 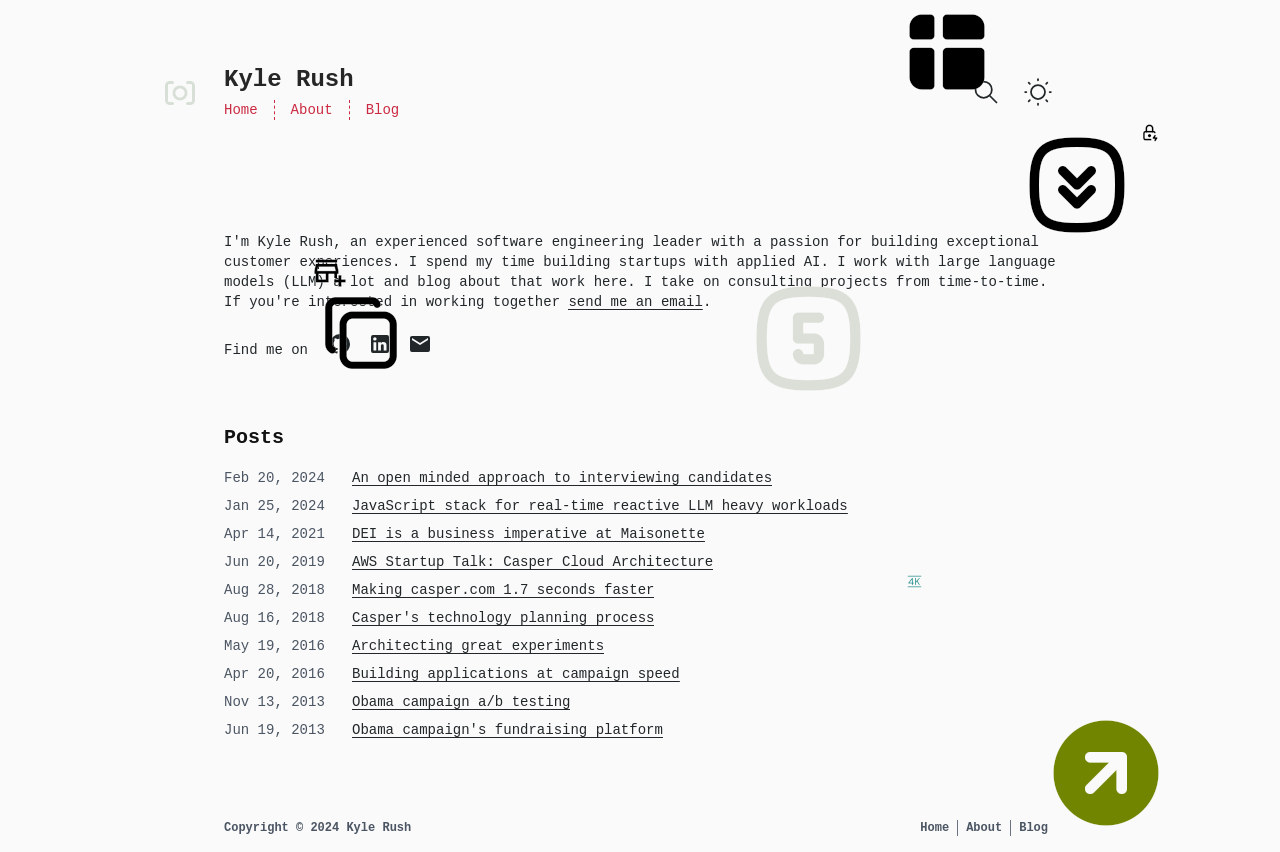 I want to click on expand content or show more items below, so click(x=1077, y=185).